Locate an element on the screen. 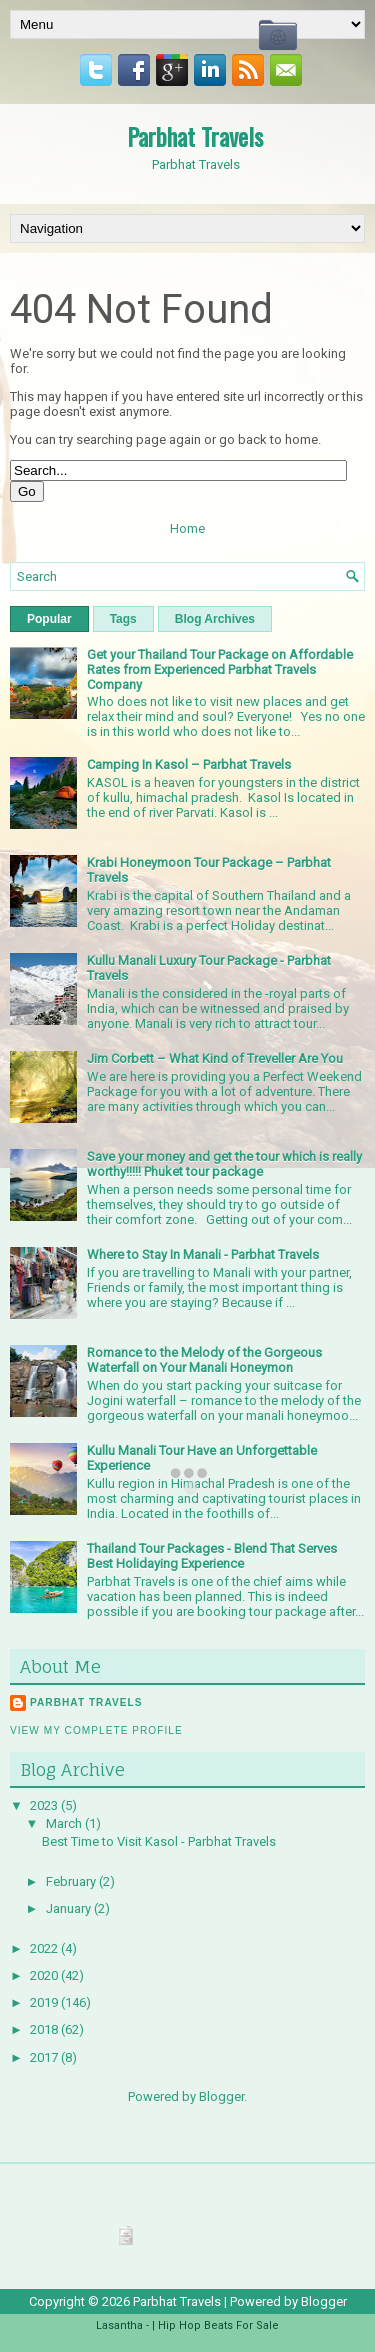 This screenshot has width=375, height=2352. open the file manager application is located at coordinates (126, 2236).